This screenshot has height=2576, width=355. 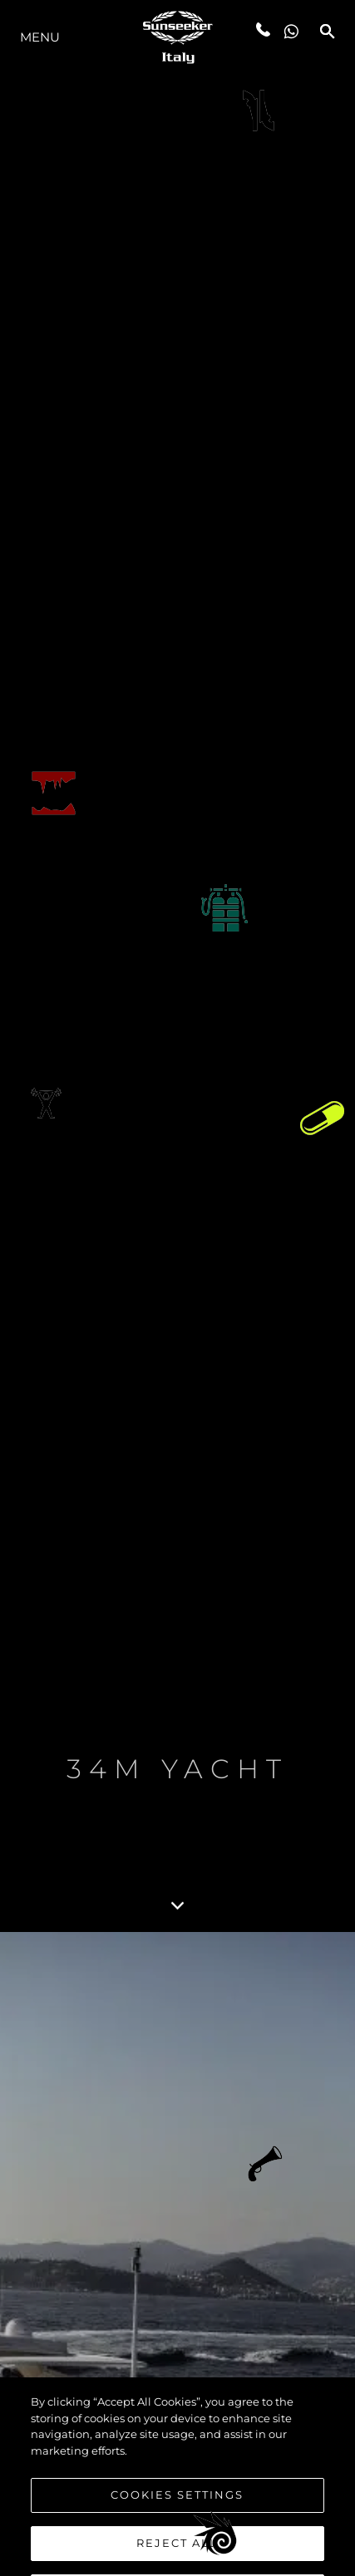 What do you see at coordinates (46, 1103) in the screenshot?
I see `access workout or exercise tracking` at bounding box center [46, 1103].